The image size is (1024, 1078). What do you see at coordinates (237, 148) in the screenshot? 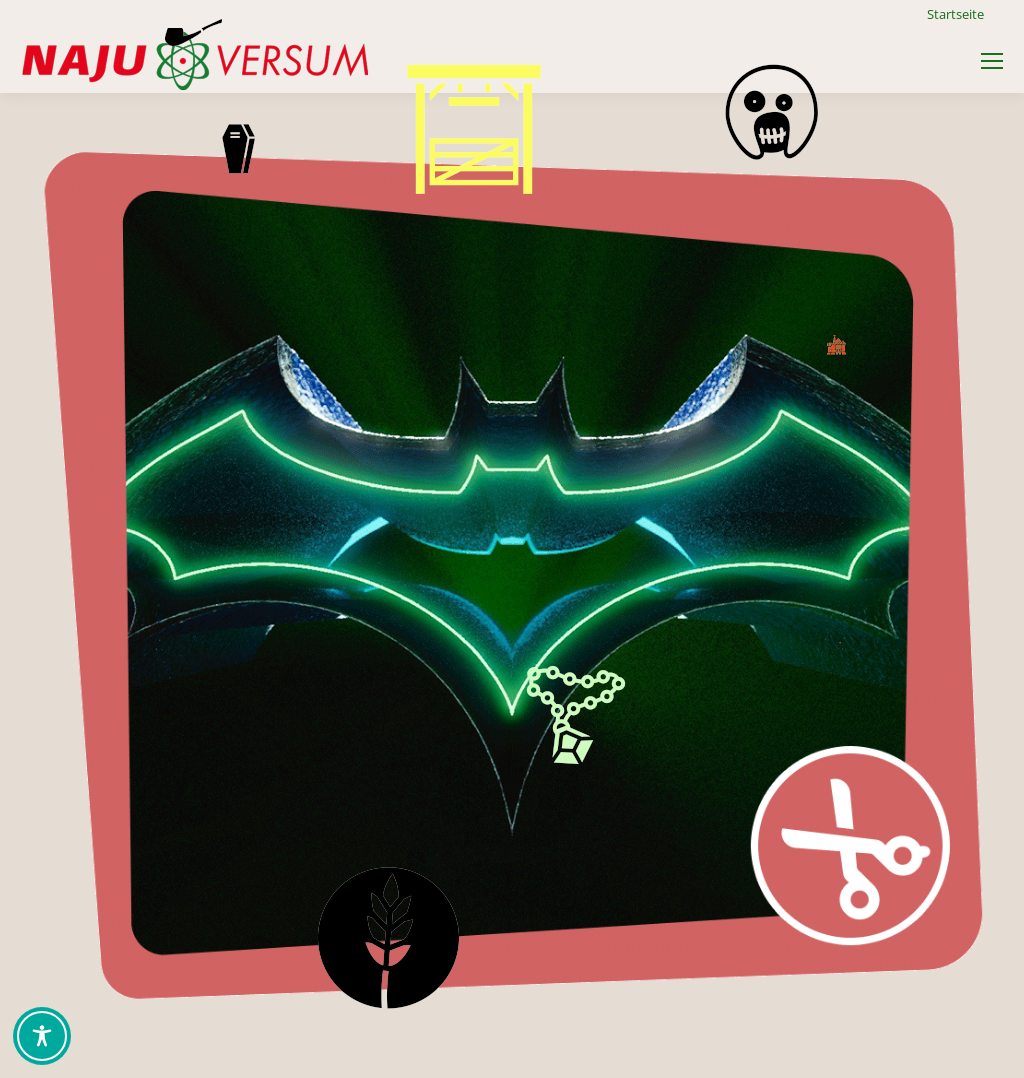
I see `indicates death or game over state` at bounding box center [237, 148].